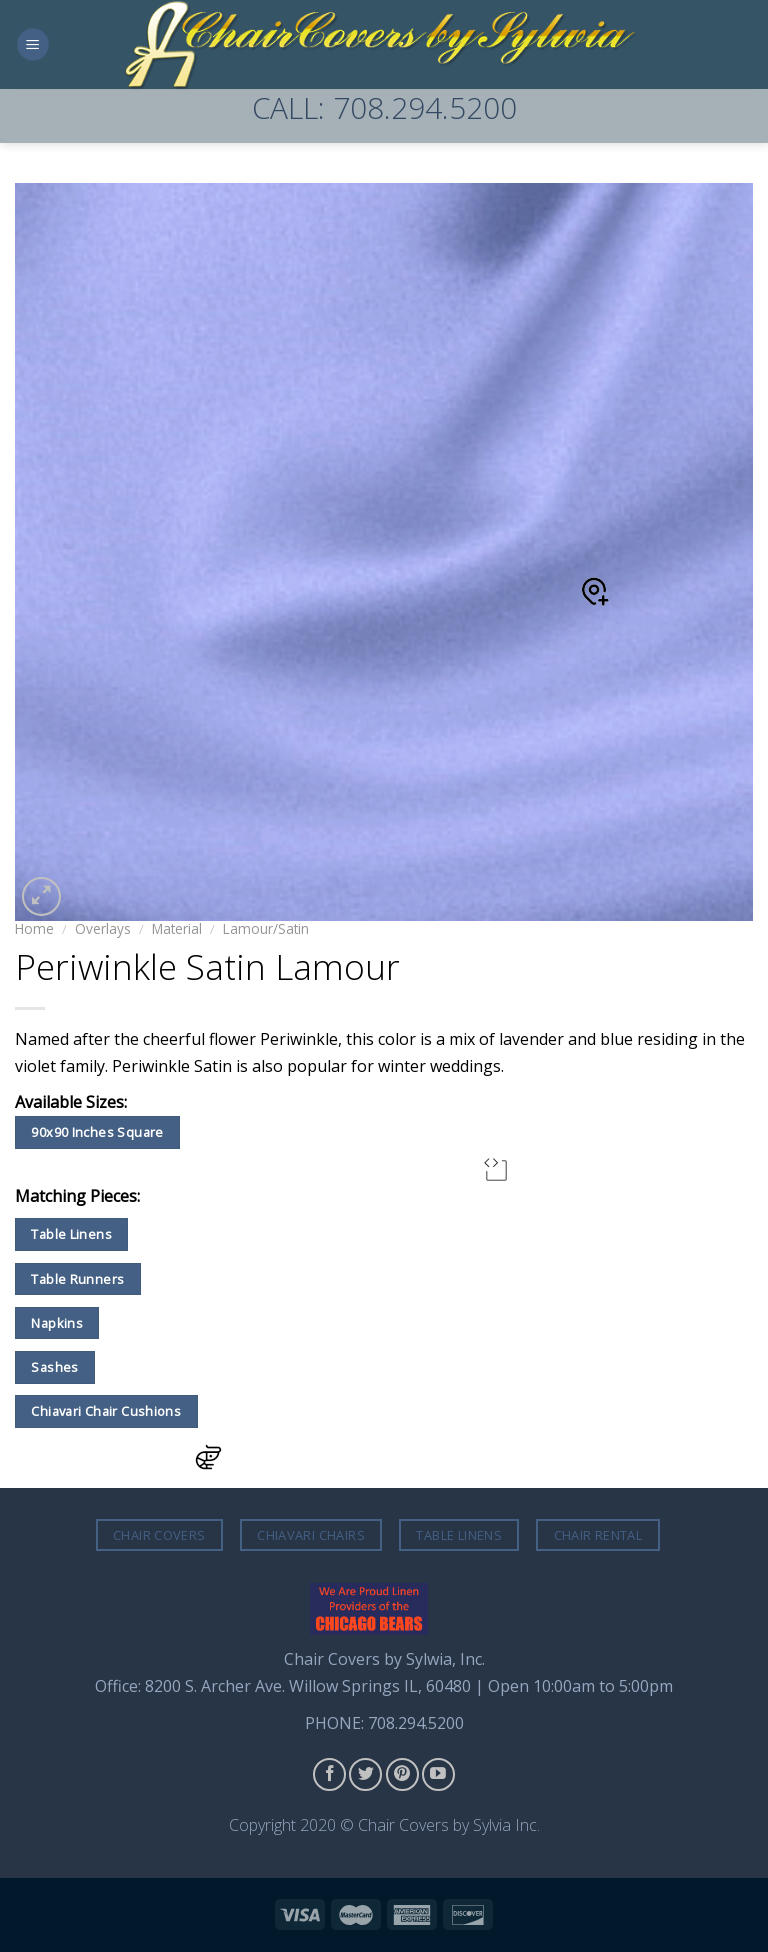 The height and width of the screenshot is (1952, 768). What do you see at coordinates (208, 1457) in the screenshot?
I see `indicates seafood or shellfish menu category` at bounding box center [208, 1457].